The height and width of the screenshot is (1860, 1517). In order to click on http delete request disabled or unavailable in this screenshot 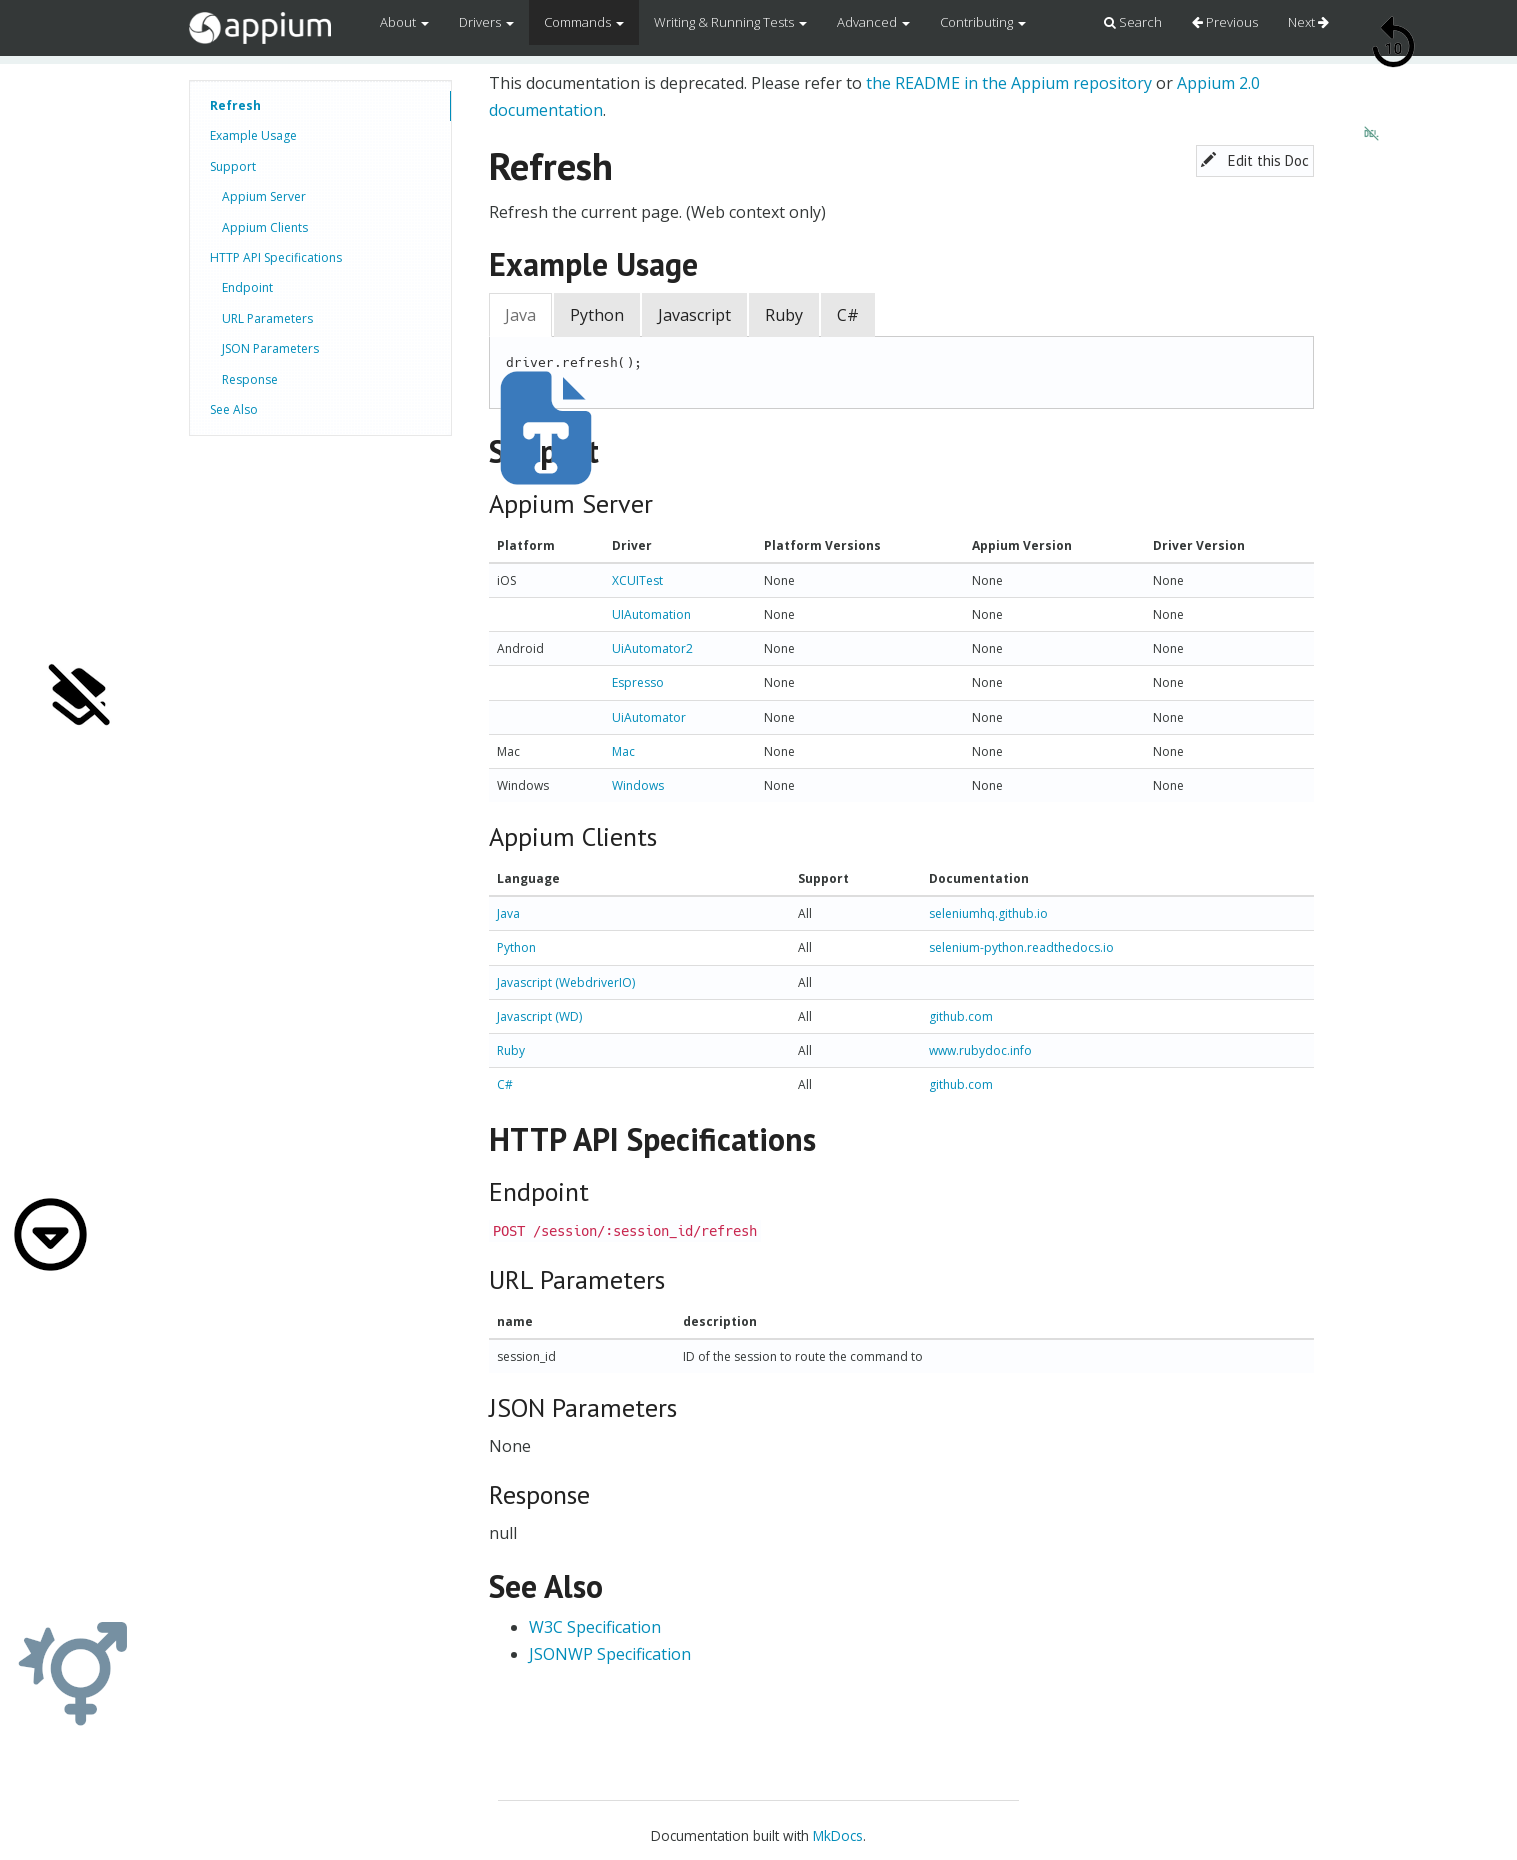, I will do `click(1371, 133)`.